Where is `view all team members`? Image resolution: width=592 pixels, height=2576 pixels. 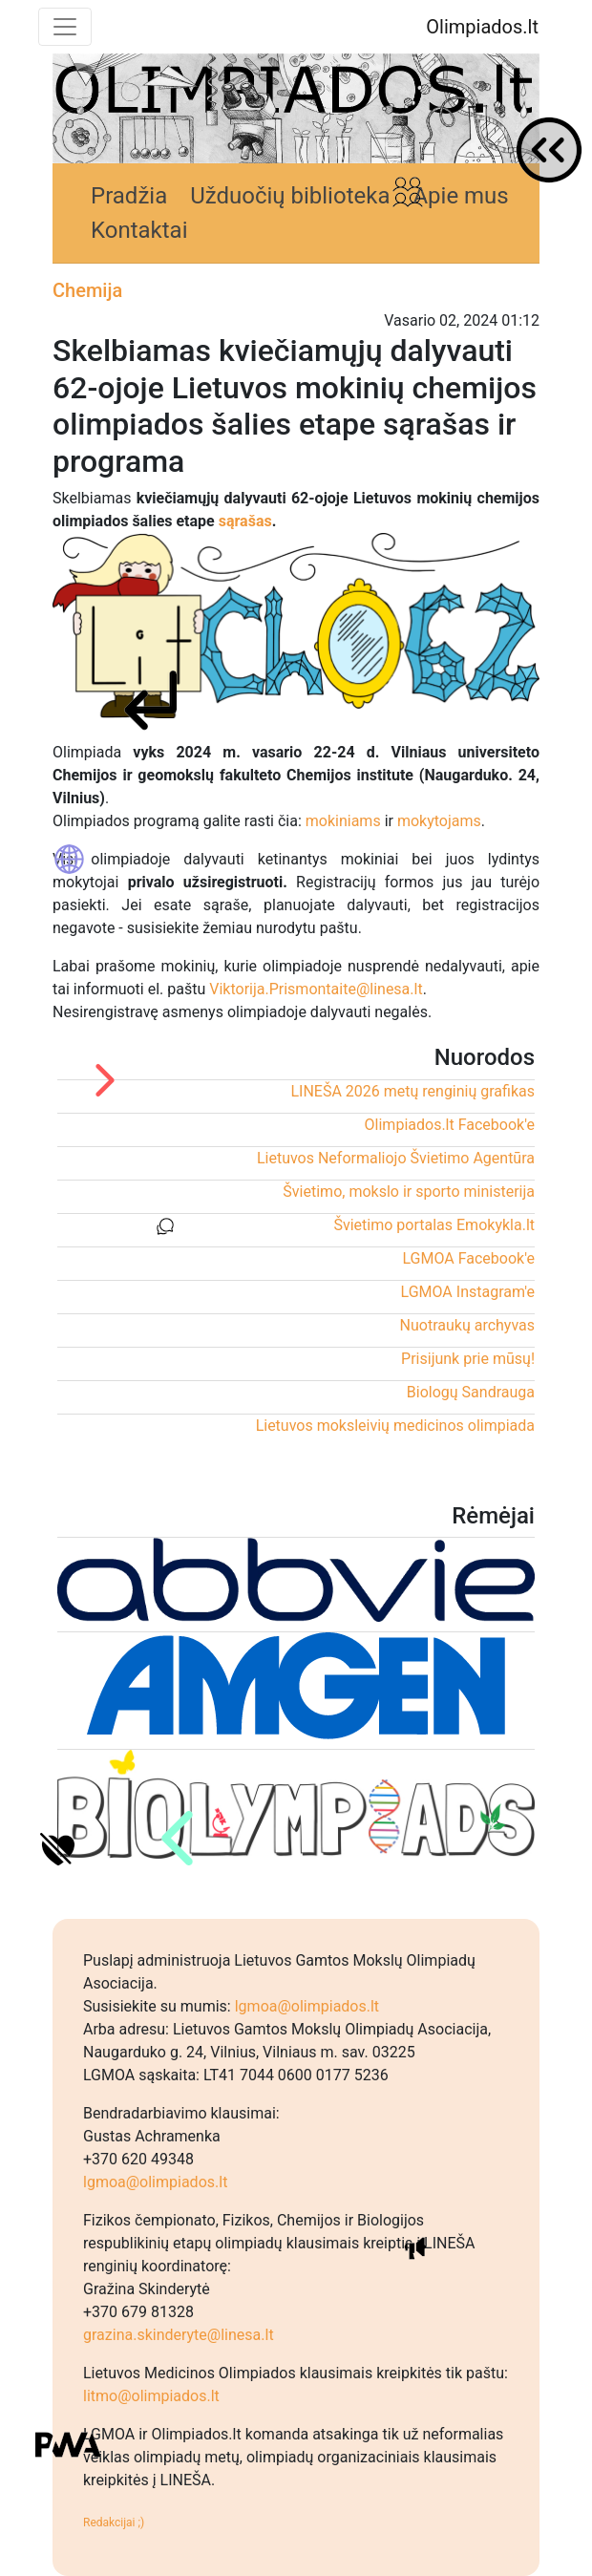
view all team members is located at coordinates (408, 192).